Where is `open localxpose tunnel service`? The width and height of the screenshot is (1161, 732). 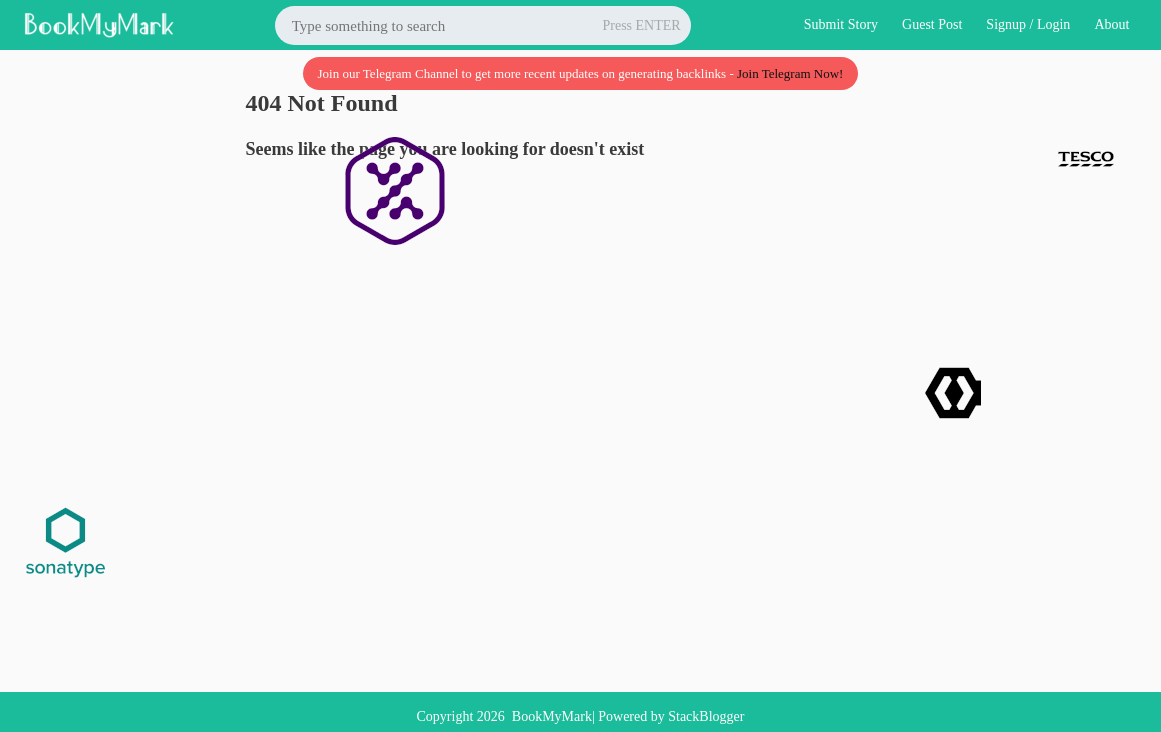
open localxpose tunnel service is located at coordinates (395, 191).